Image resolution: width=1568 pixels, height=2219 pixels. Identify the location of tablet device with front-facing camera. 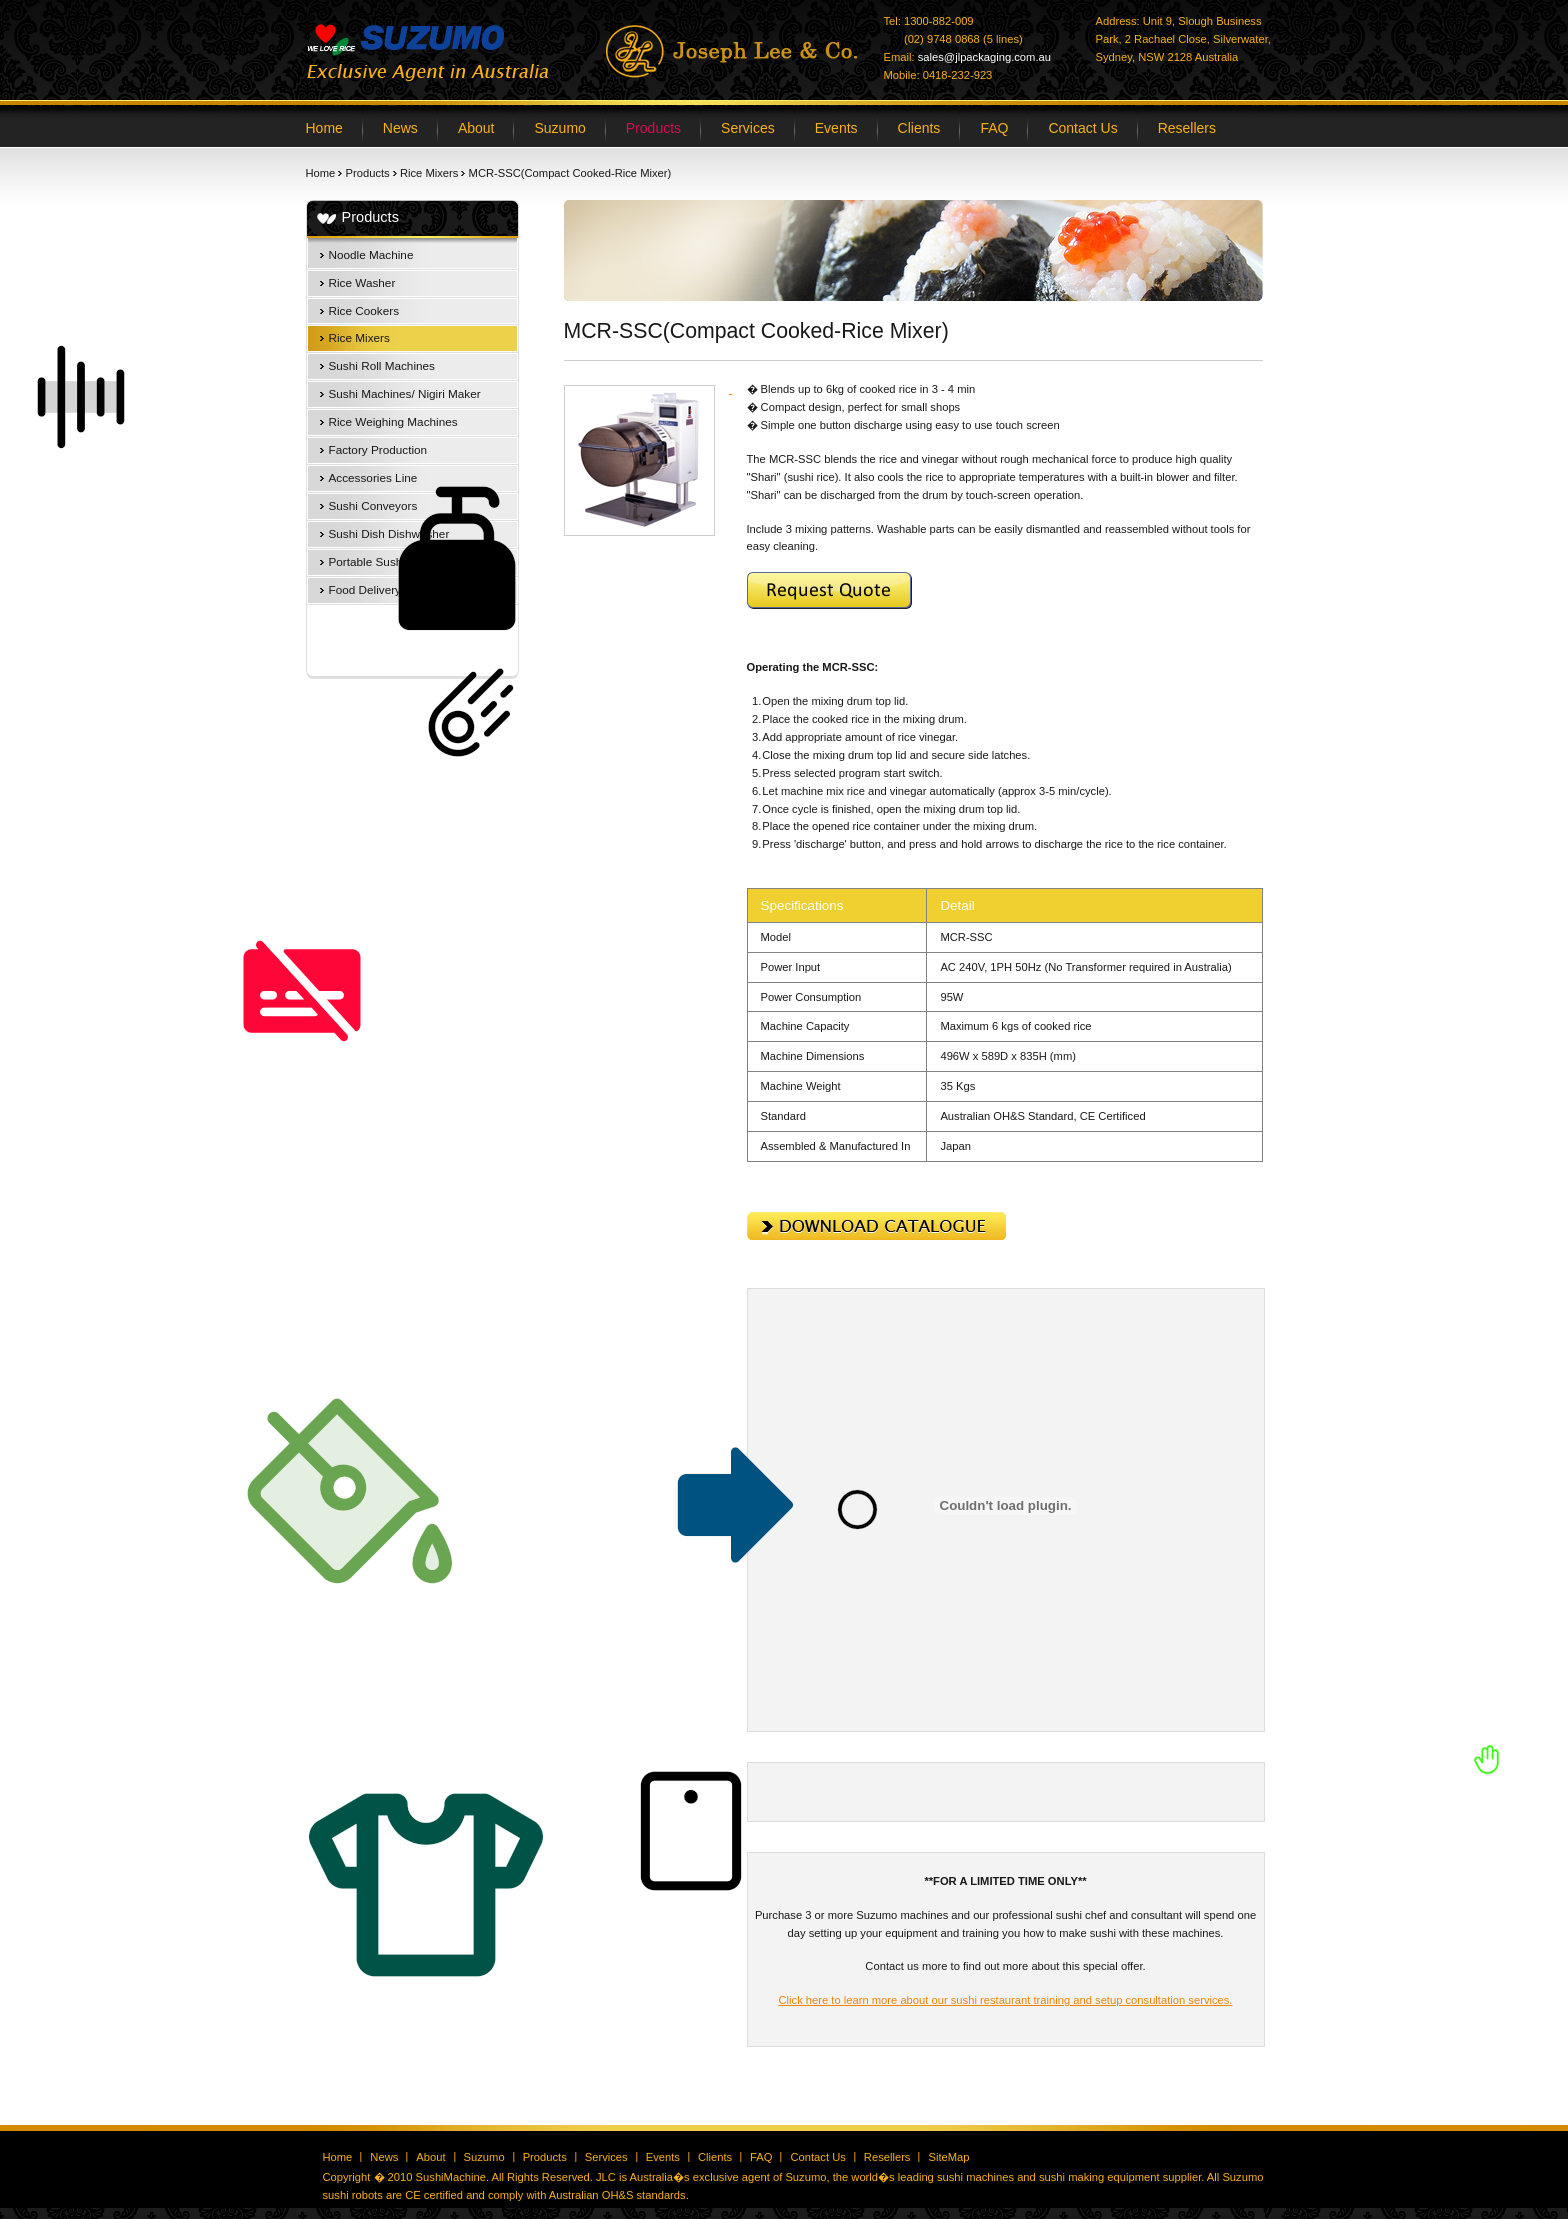
(691, 1831).